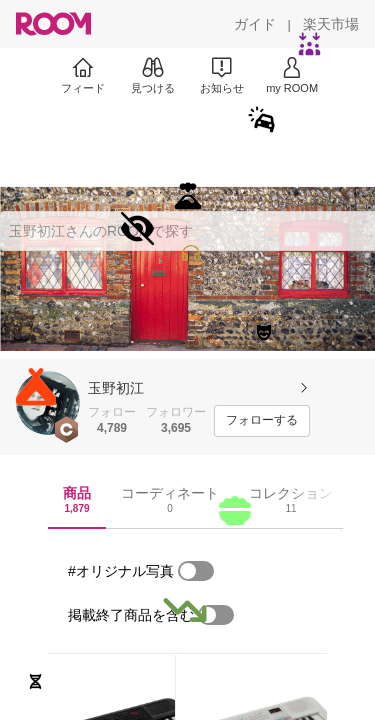 The height and width of the screenshot is (720, 375). What do you see at coordinates (262, 120) in the screenshot?
I see `report a car accident or collision` at bounding box center [262, 120].